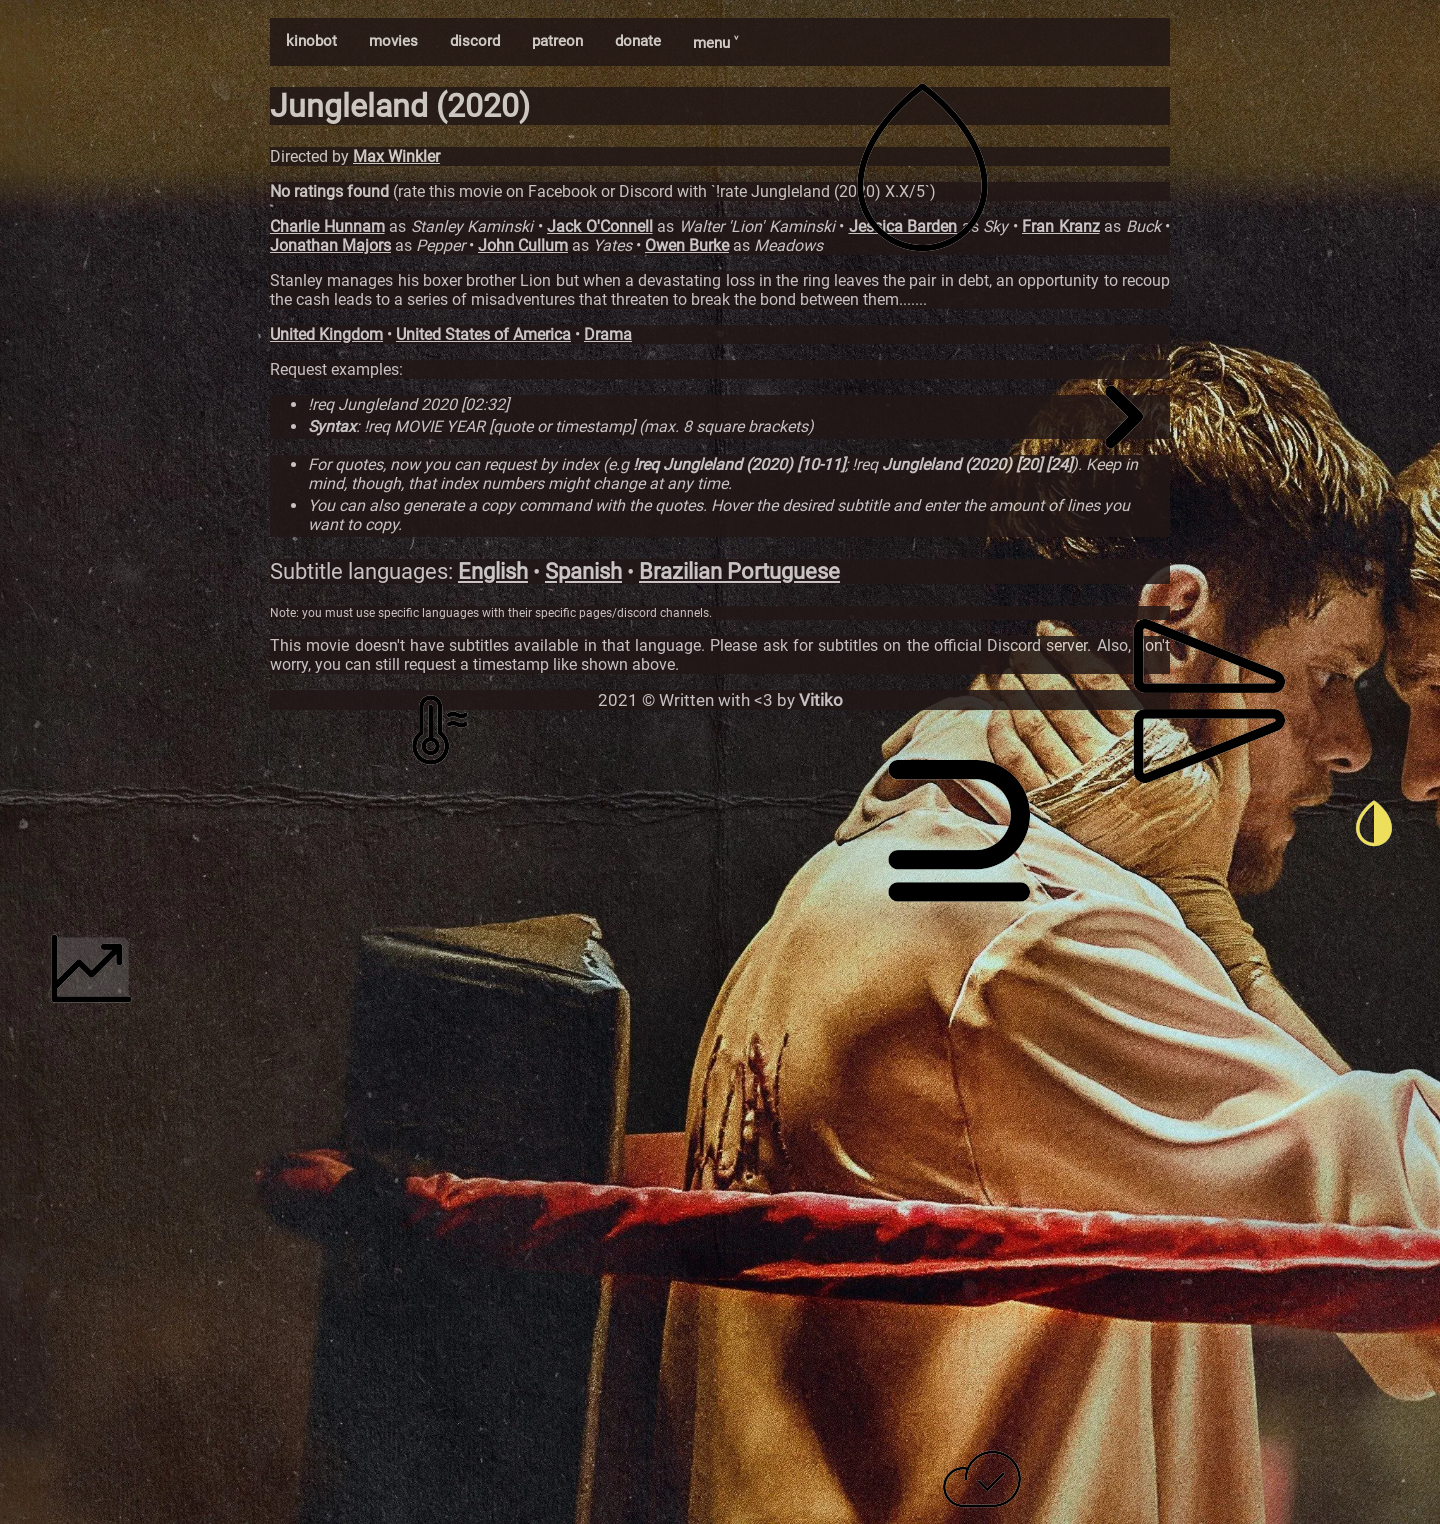 This screenshot has width=1440, height=1524. What do you see at coordinates (1374, 825) in the screenshot?
I see `adjust color saturation or contrast settings` at bounding box center [1374, 825].